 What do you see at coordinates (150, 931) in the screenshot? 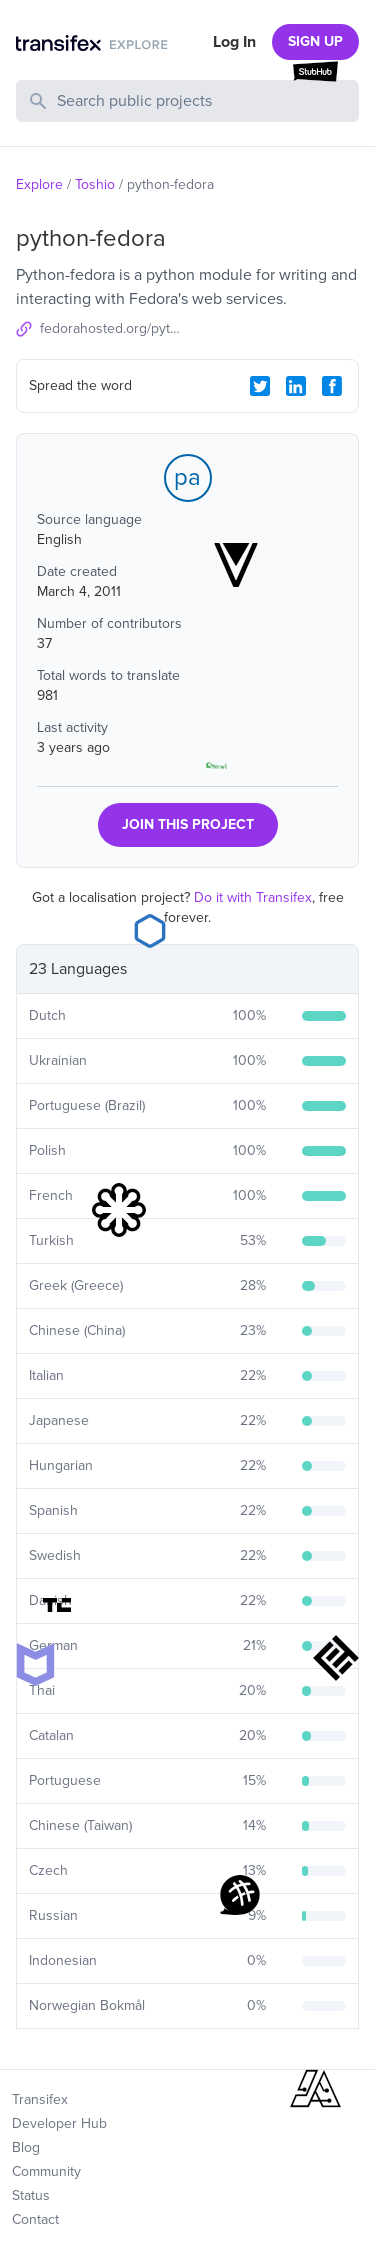
I see `visit Artifact Hub website` at bounding box center [150, 931].